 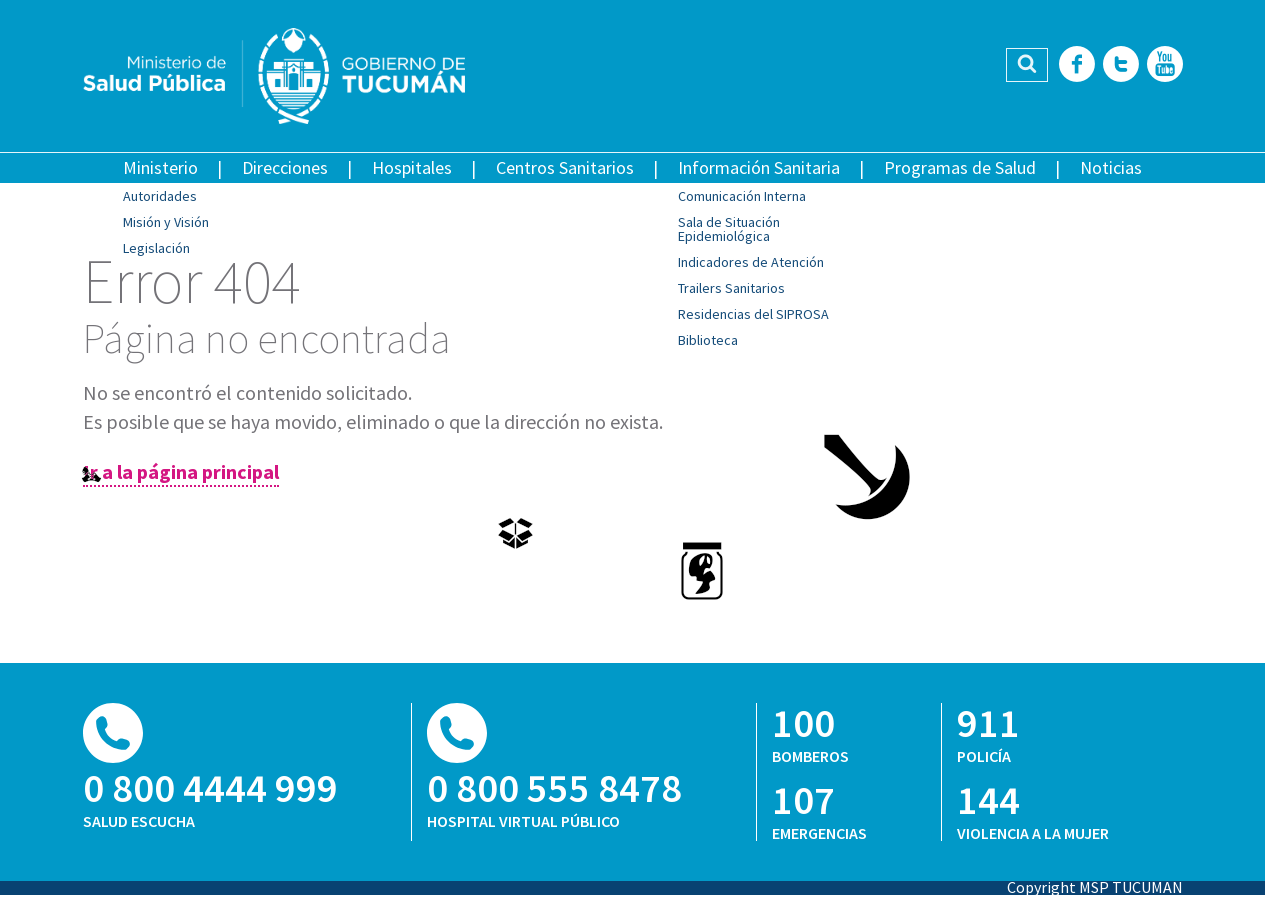 I want to click on view package or shipping details, so click(x=515, y=533).